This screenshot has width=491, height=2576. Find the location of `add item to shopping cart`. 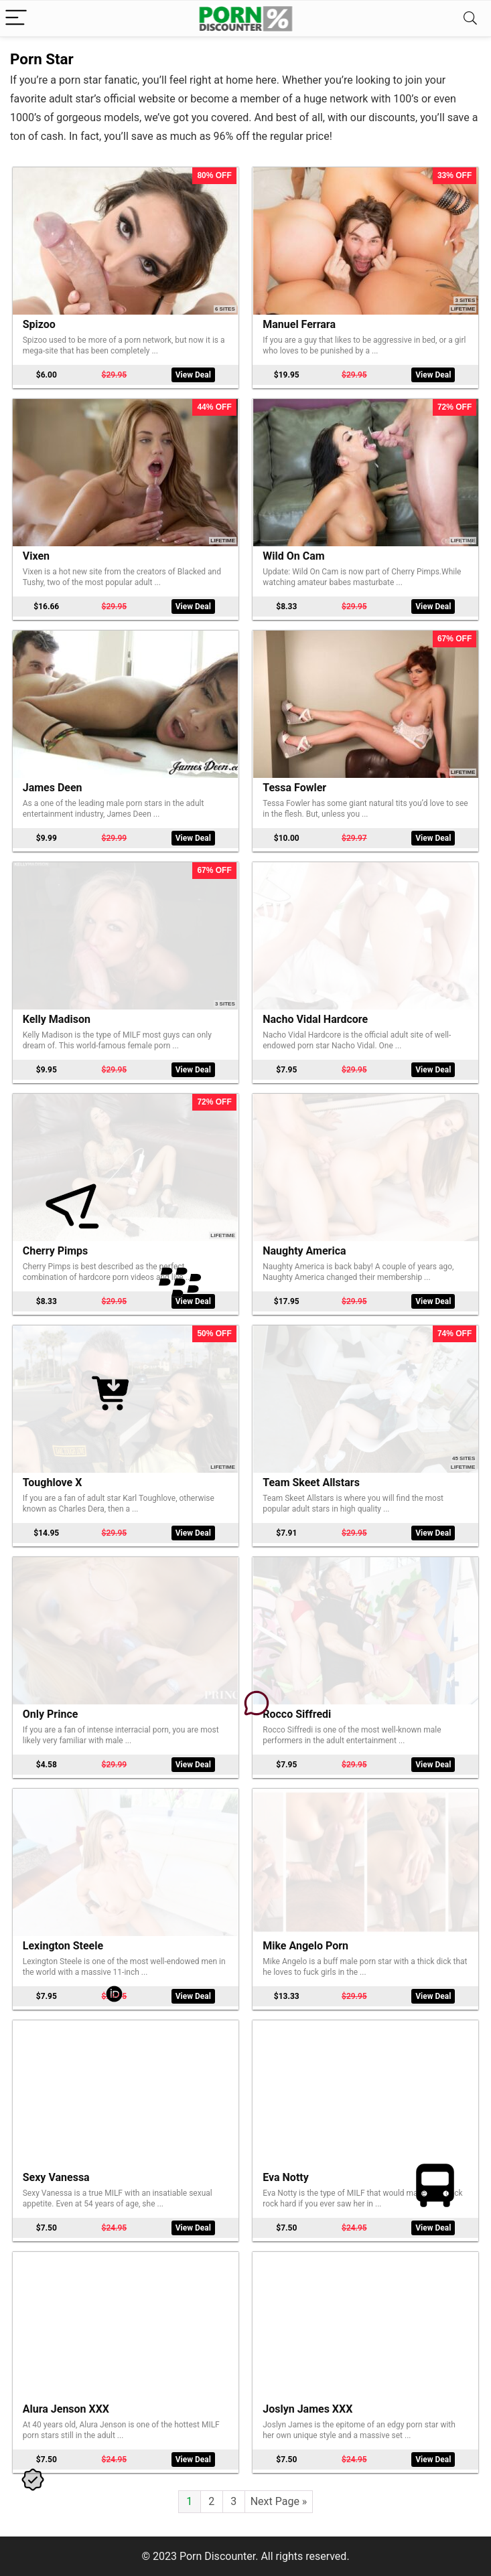

add item to shopping cart is located at coordinates (113, 1394).